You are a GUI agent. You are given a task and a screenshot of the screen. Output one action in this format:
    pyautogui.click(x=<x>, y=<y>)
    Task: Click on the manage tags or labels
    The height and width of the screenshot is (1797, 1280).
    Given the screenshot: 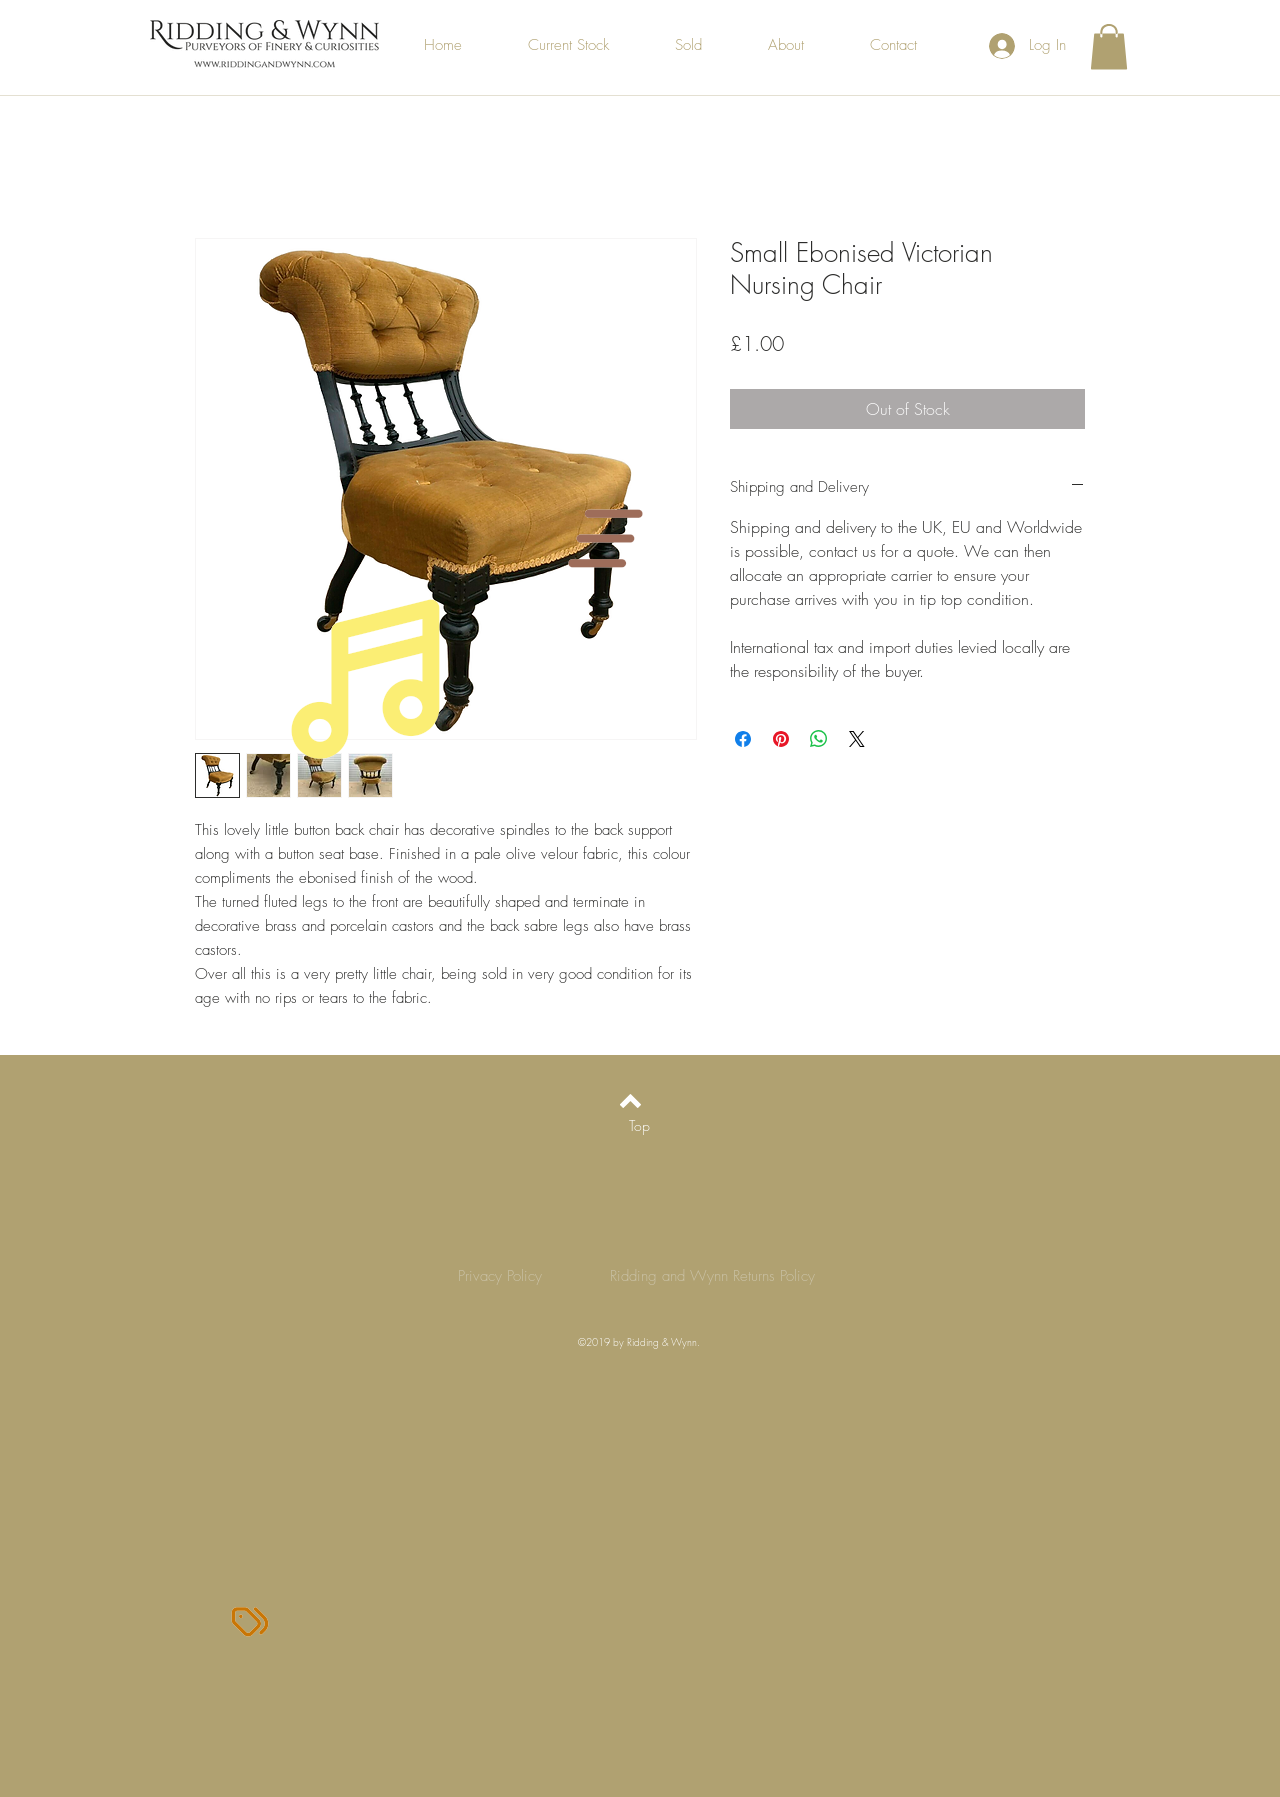 What is the action you would take?
    pyautogui.click(x=250, y=1620)
    